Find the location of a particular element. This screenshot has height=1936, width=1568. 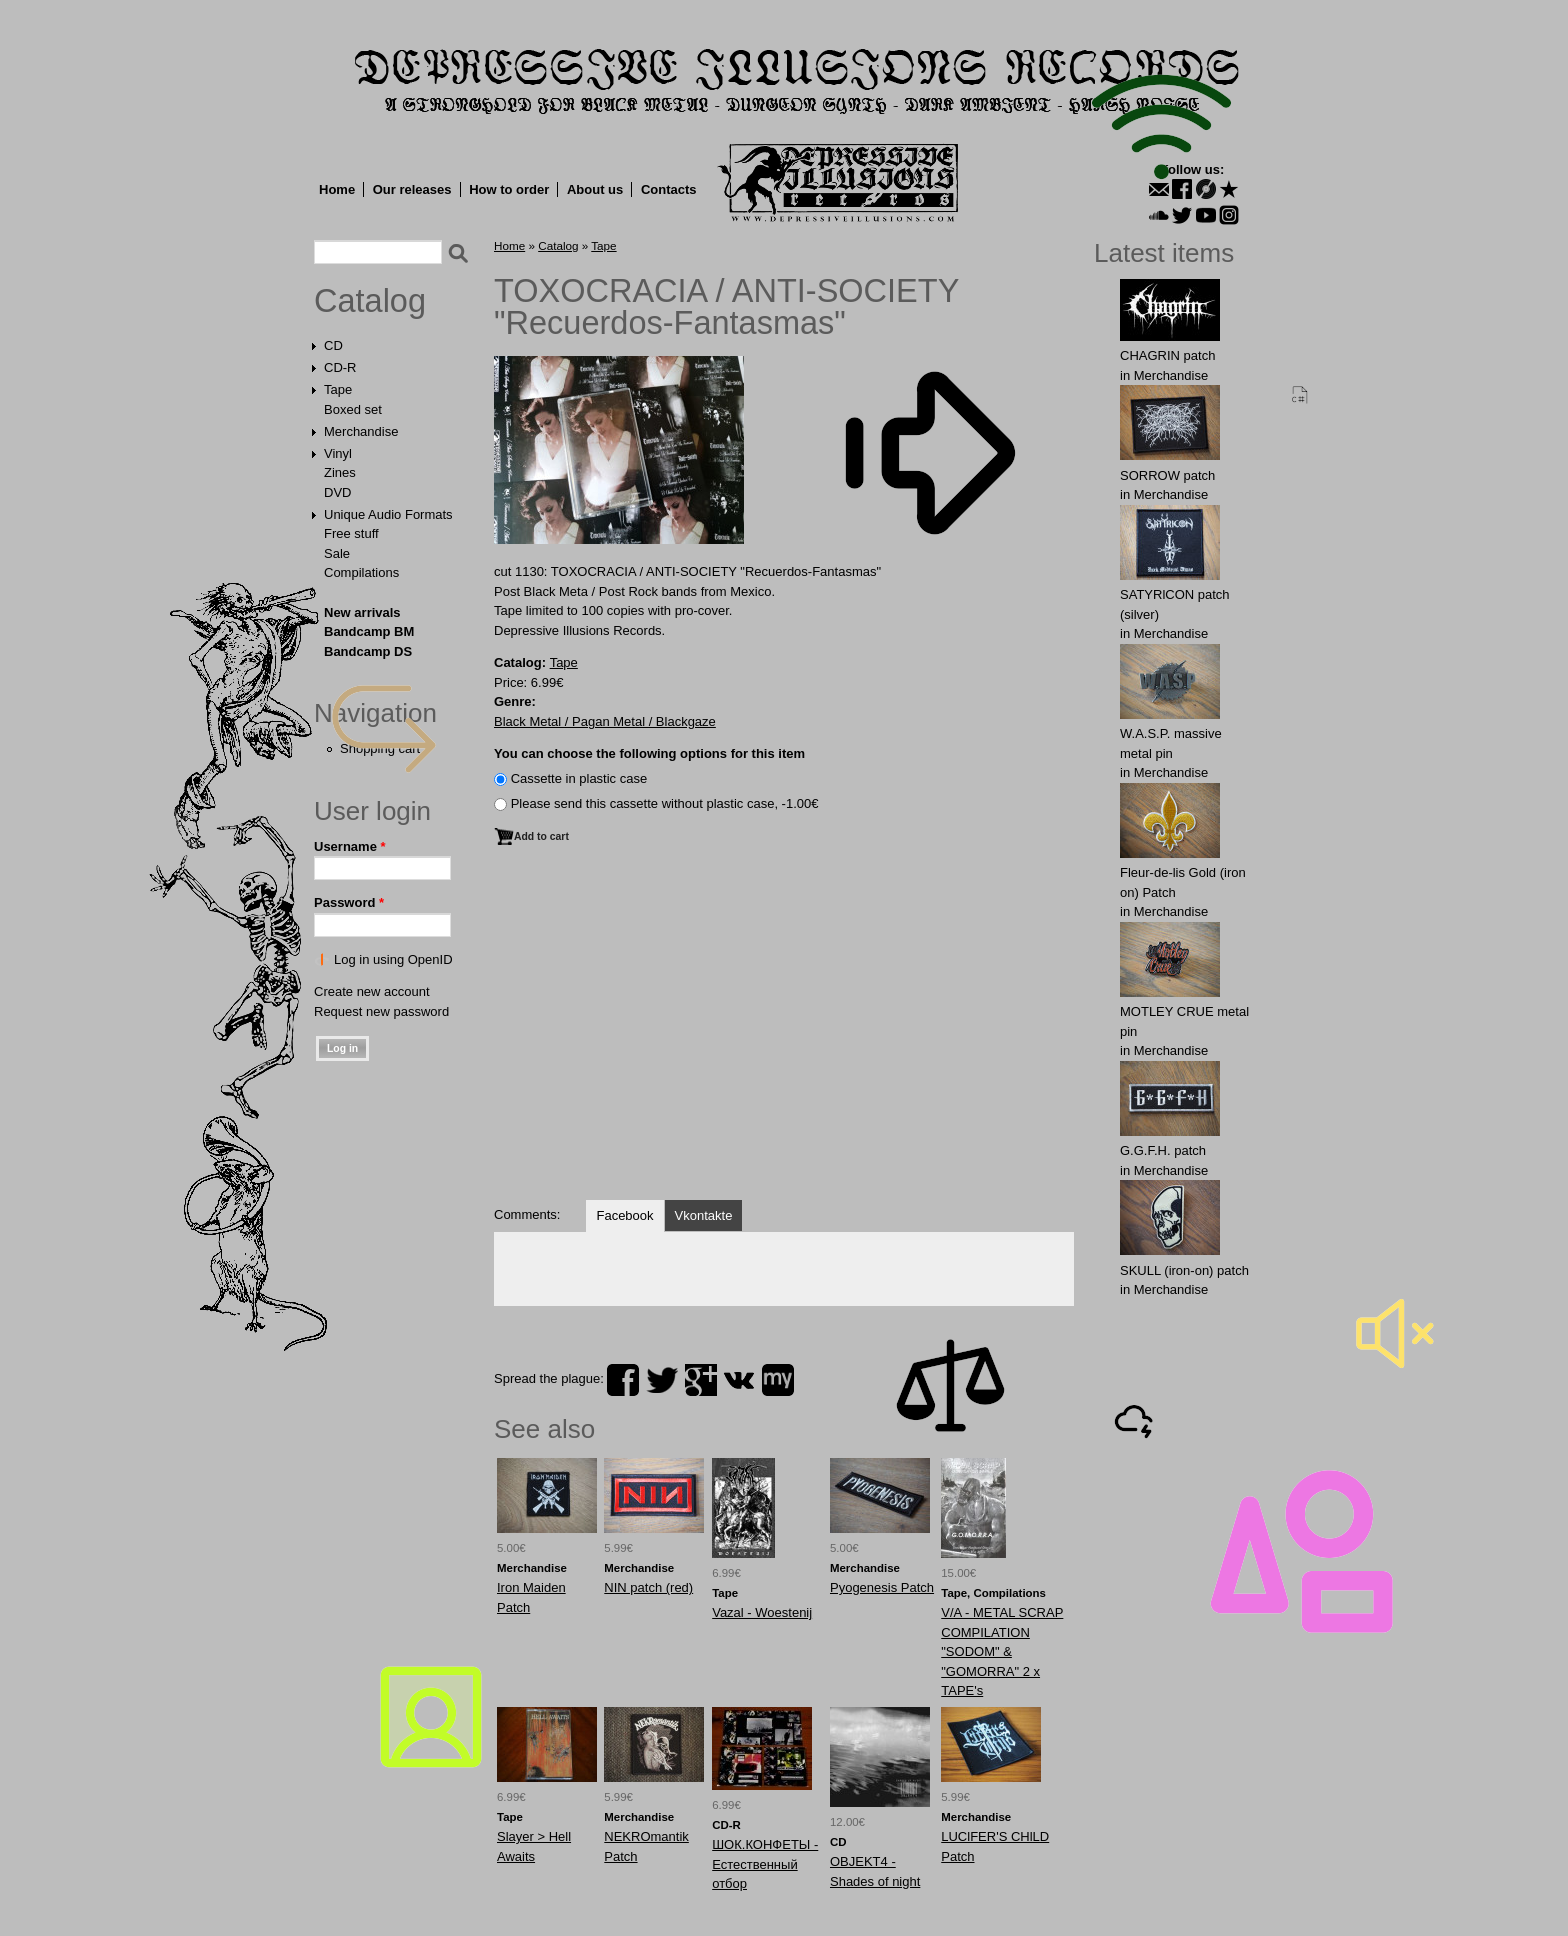

open a C# source code file is located at coordinates (1300, 395).